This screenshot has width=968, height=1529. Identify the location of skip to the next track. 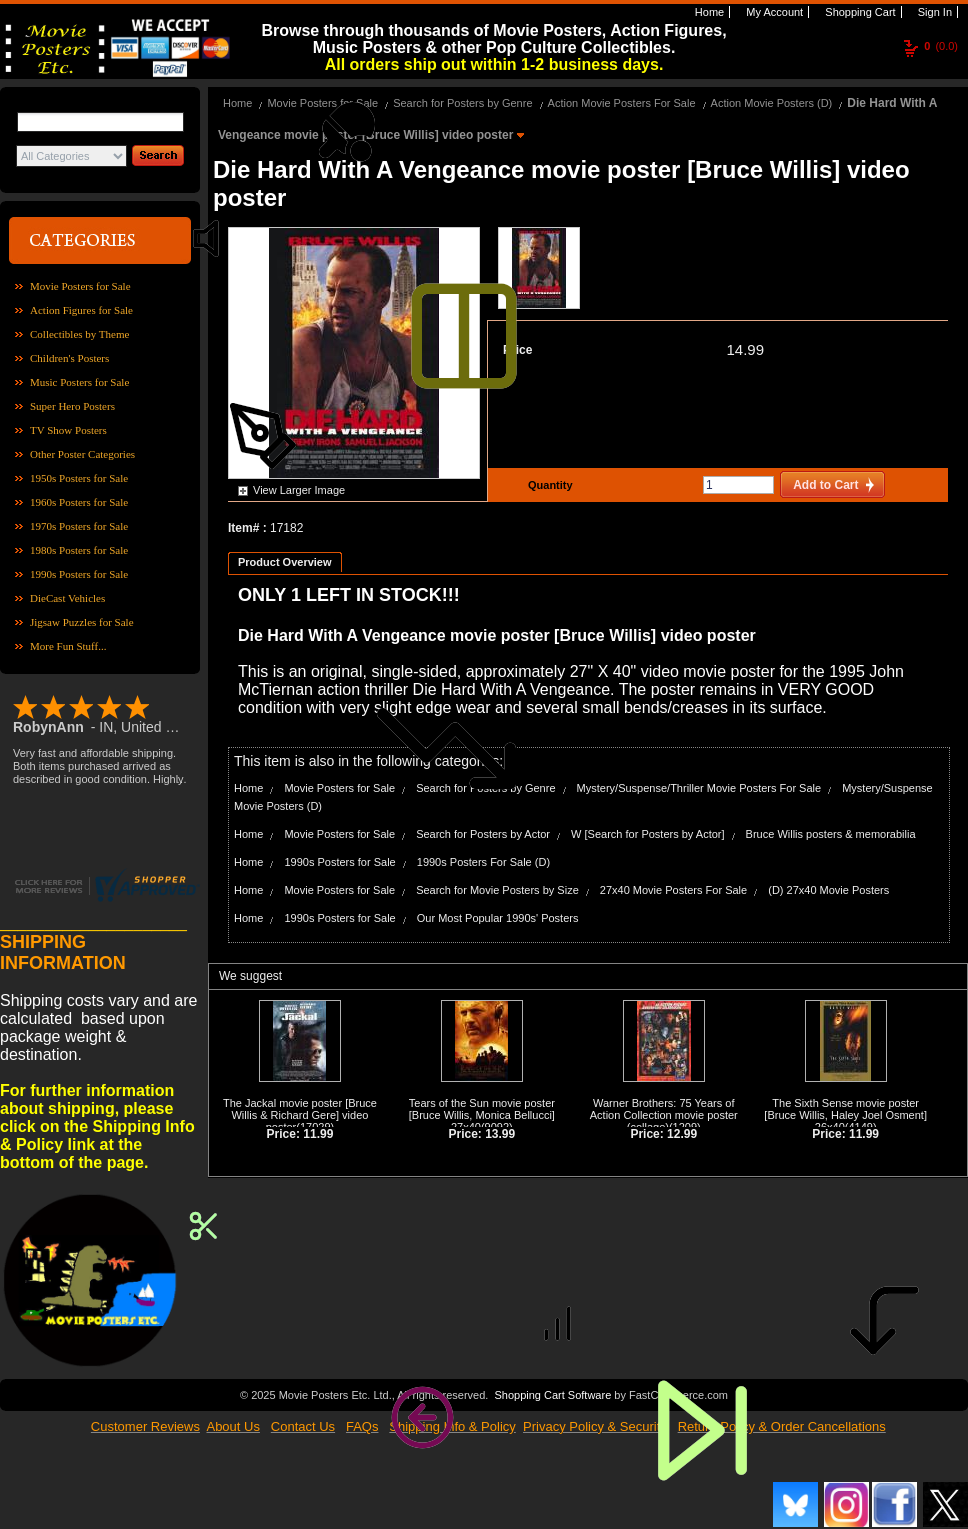
(702, 1430).